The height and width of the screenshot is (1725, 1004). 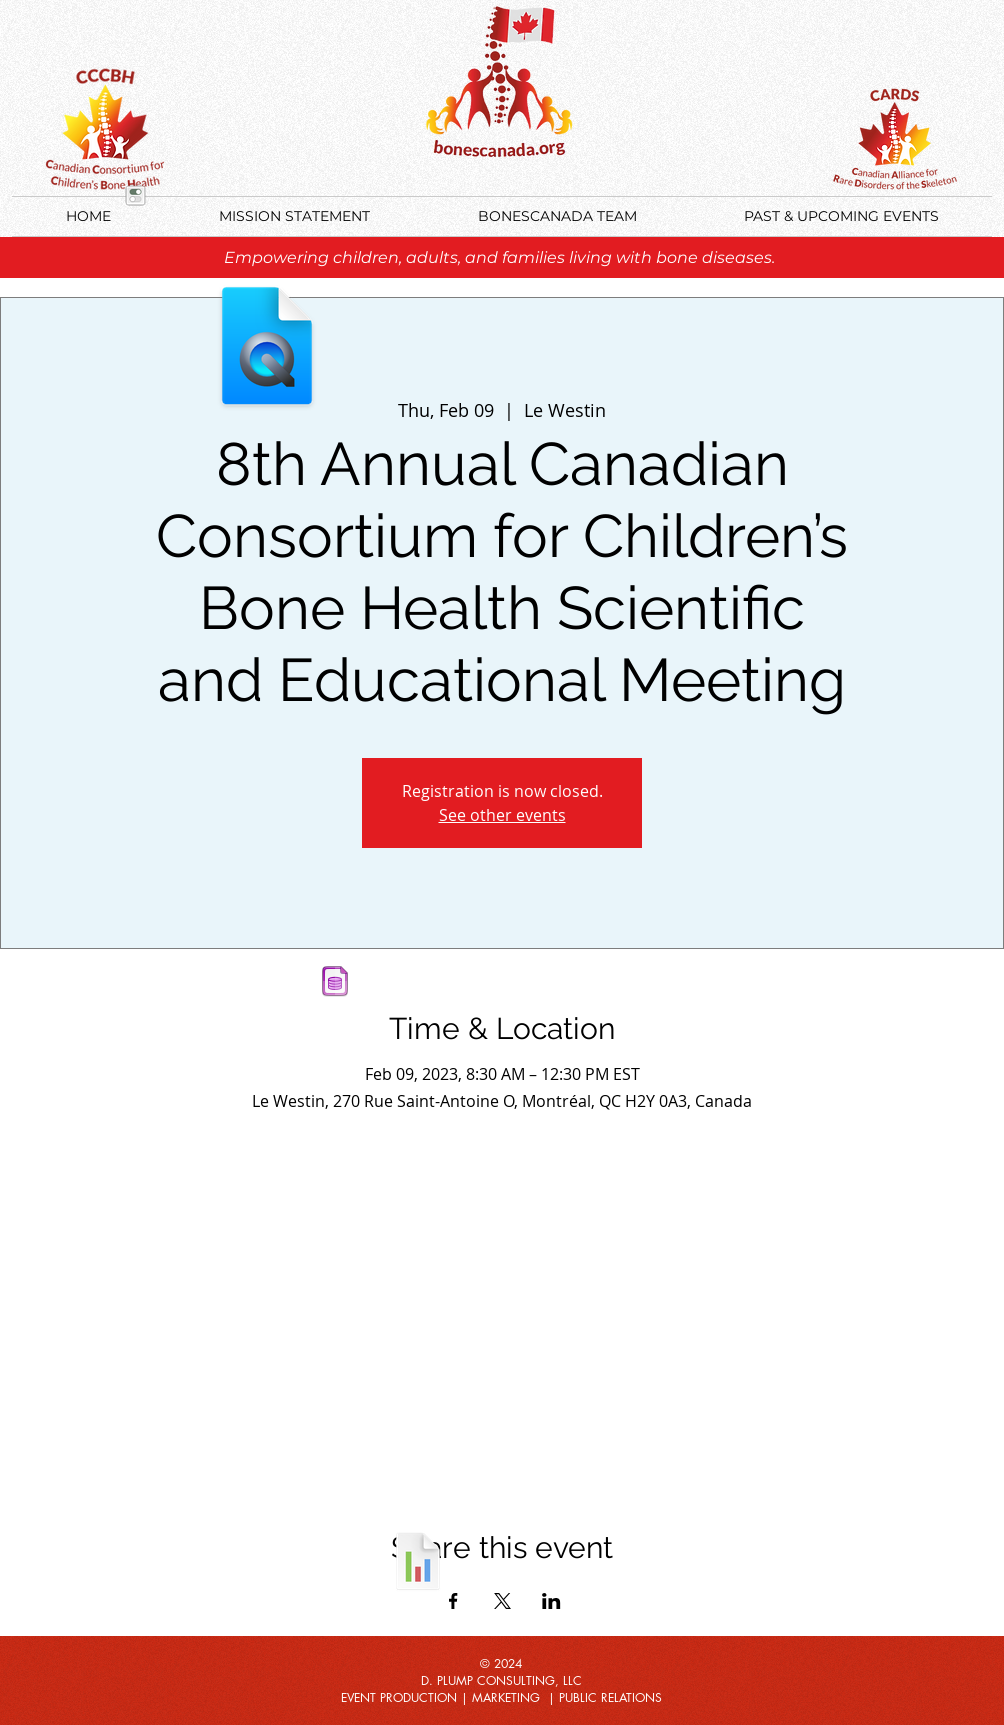 I want to click on open gnome tweaks settings, so click(x=135, y=195).